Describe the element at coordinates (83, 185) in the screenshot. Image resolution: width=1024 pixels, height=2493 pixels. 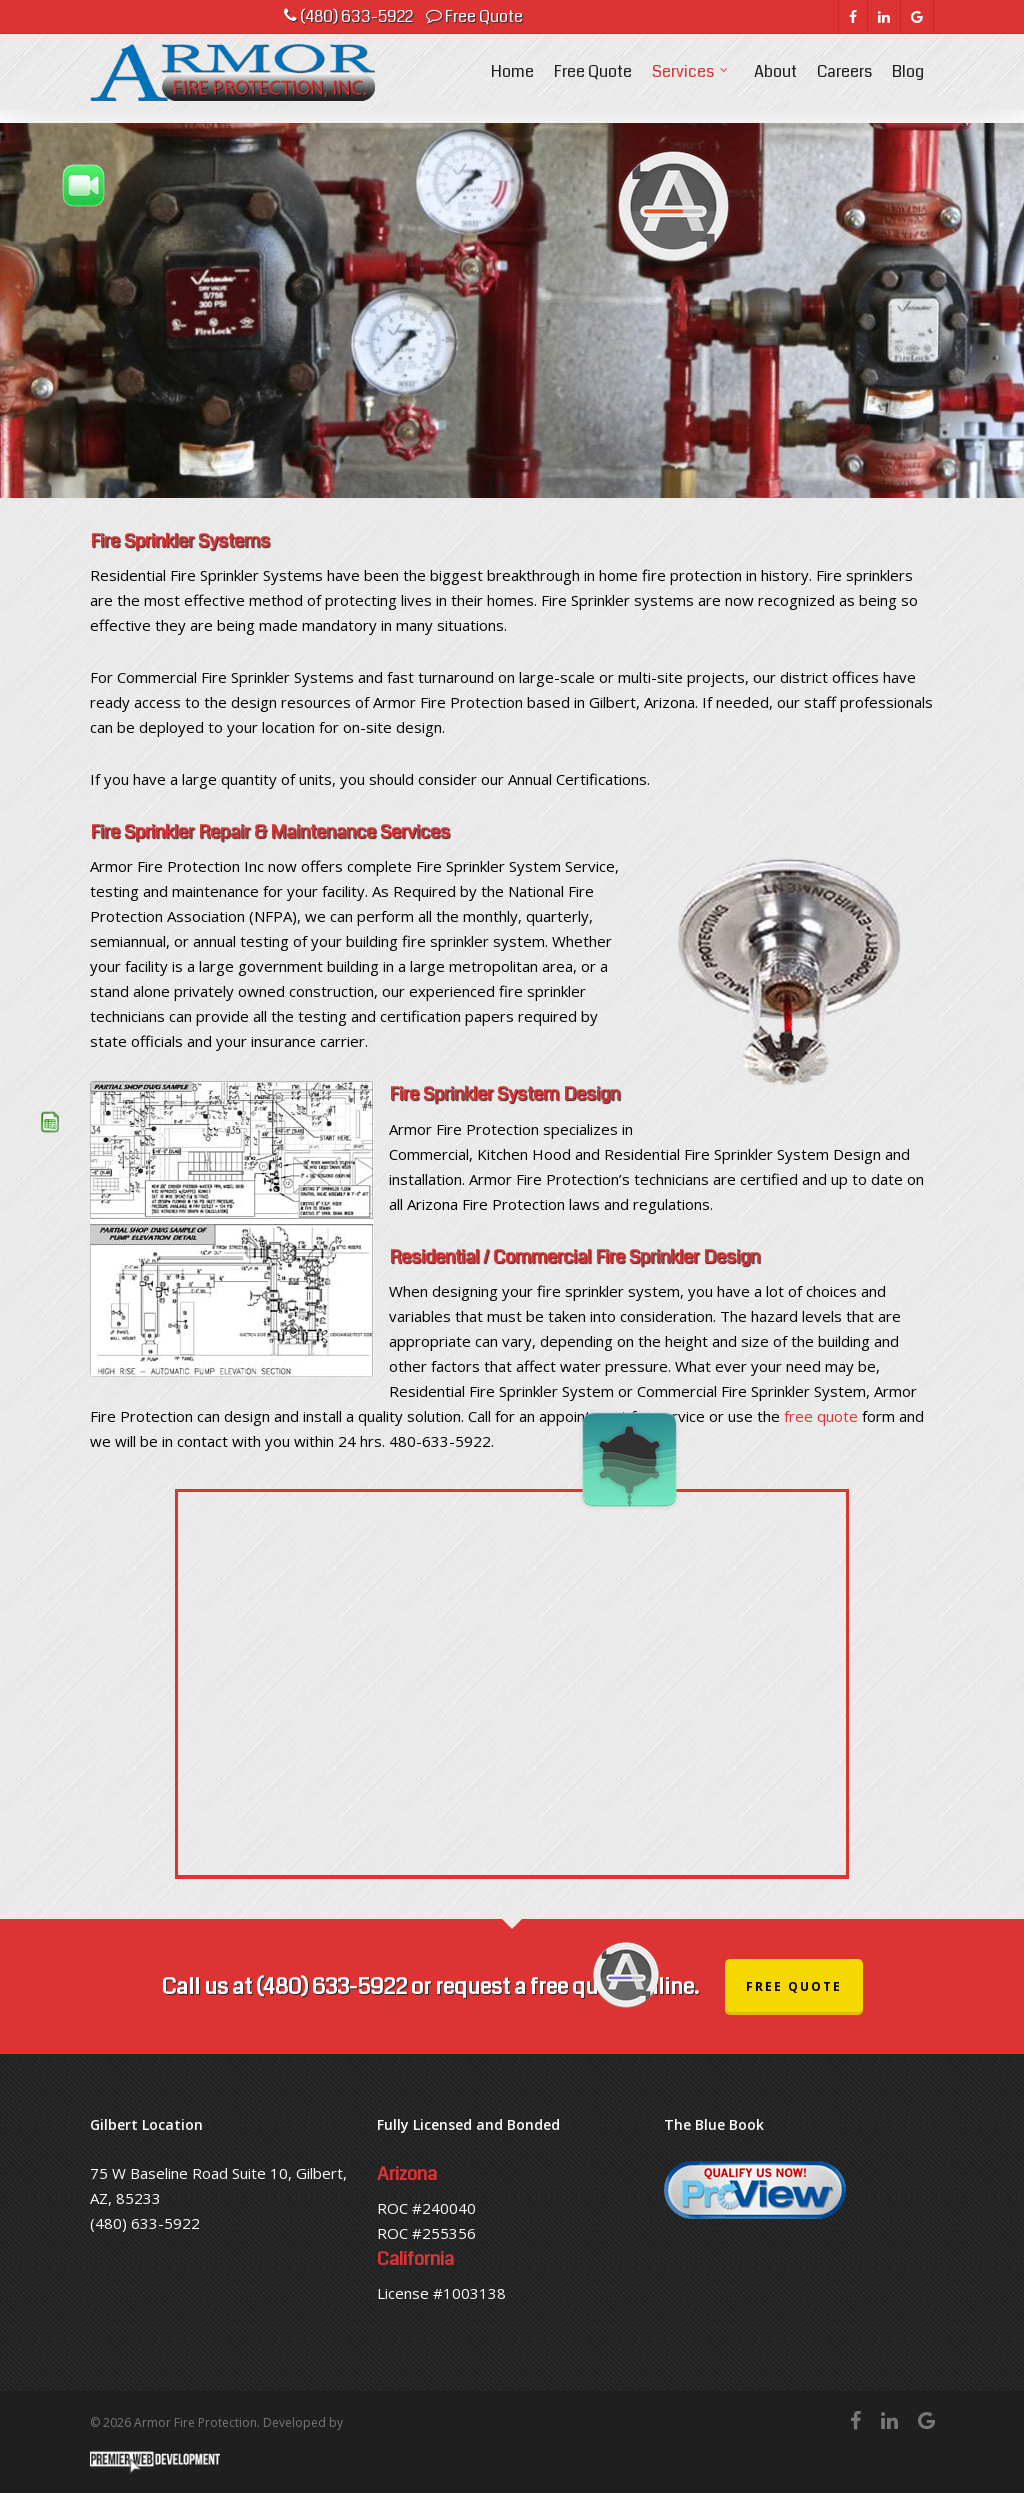
I see `open video player application` at that location.